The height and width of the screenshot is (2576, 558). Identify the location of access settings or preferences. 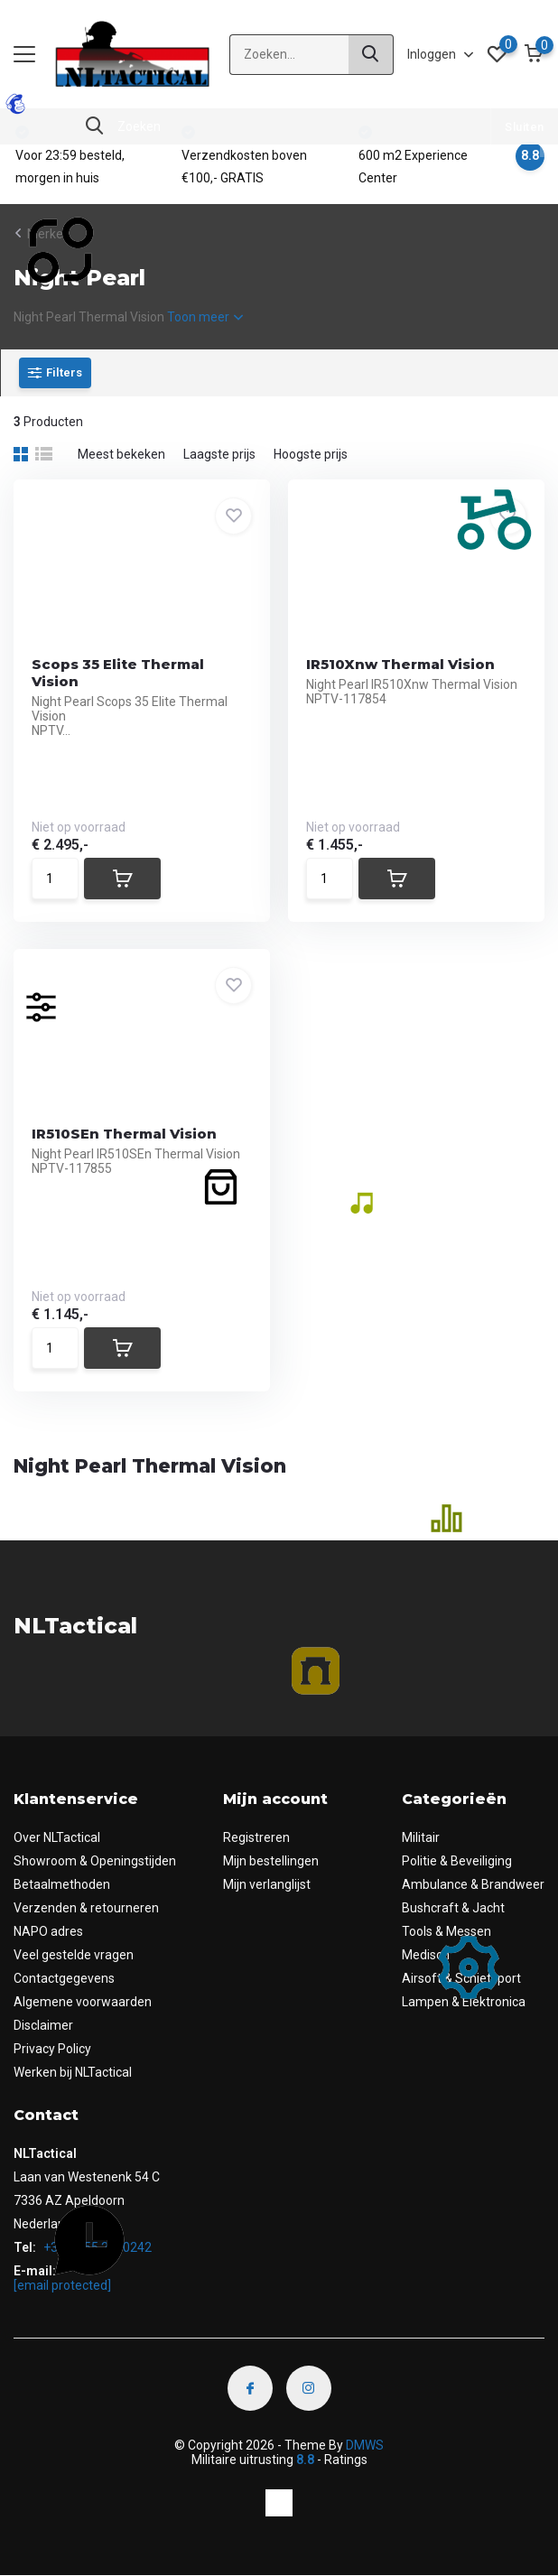
(469, 1967).